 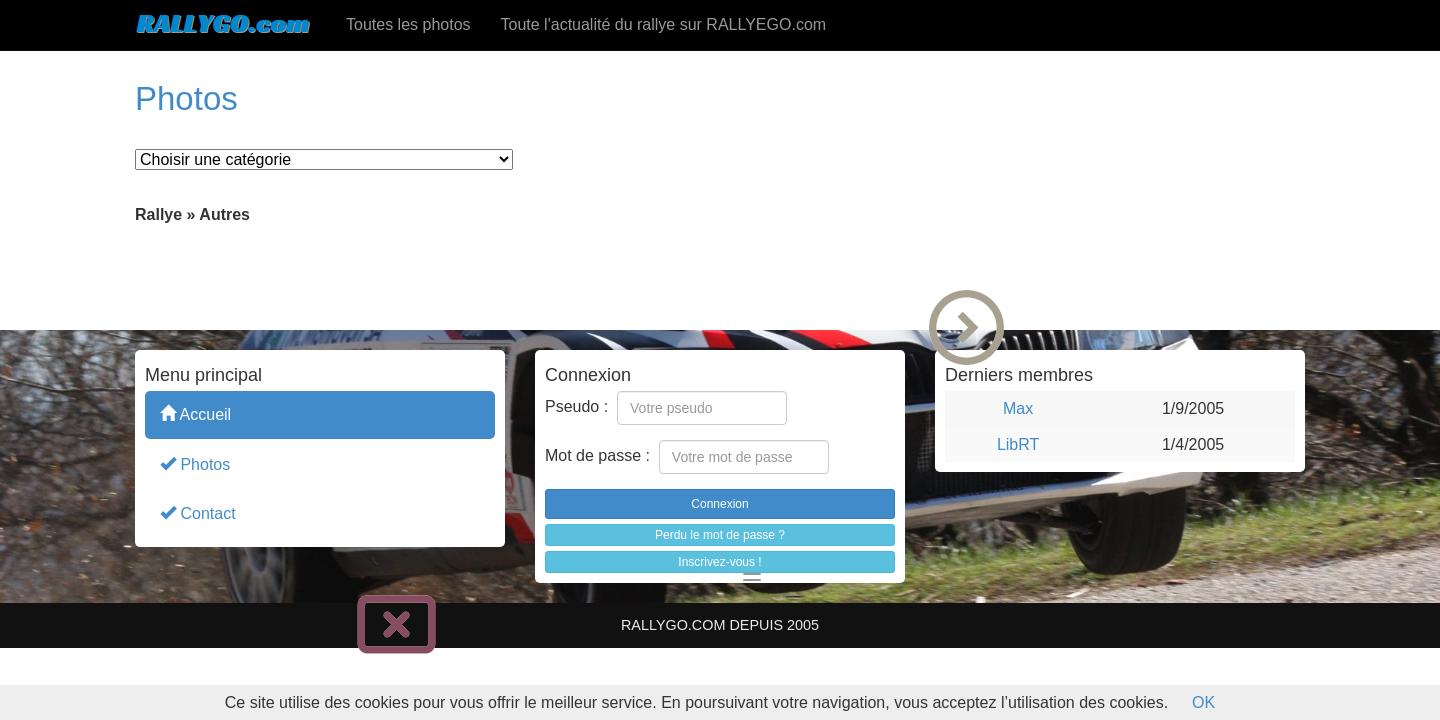 What do you see at coordinates (396, 624) in the screenshot?
I see `close the current window` at bounding box center [396, 624].